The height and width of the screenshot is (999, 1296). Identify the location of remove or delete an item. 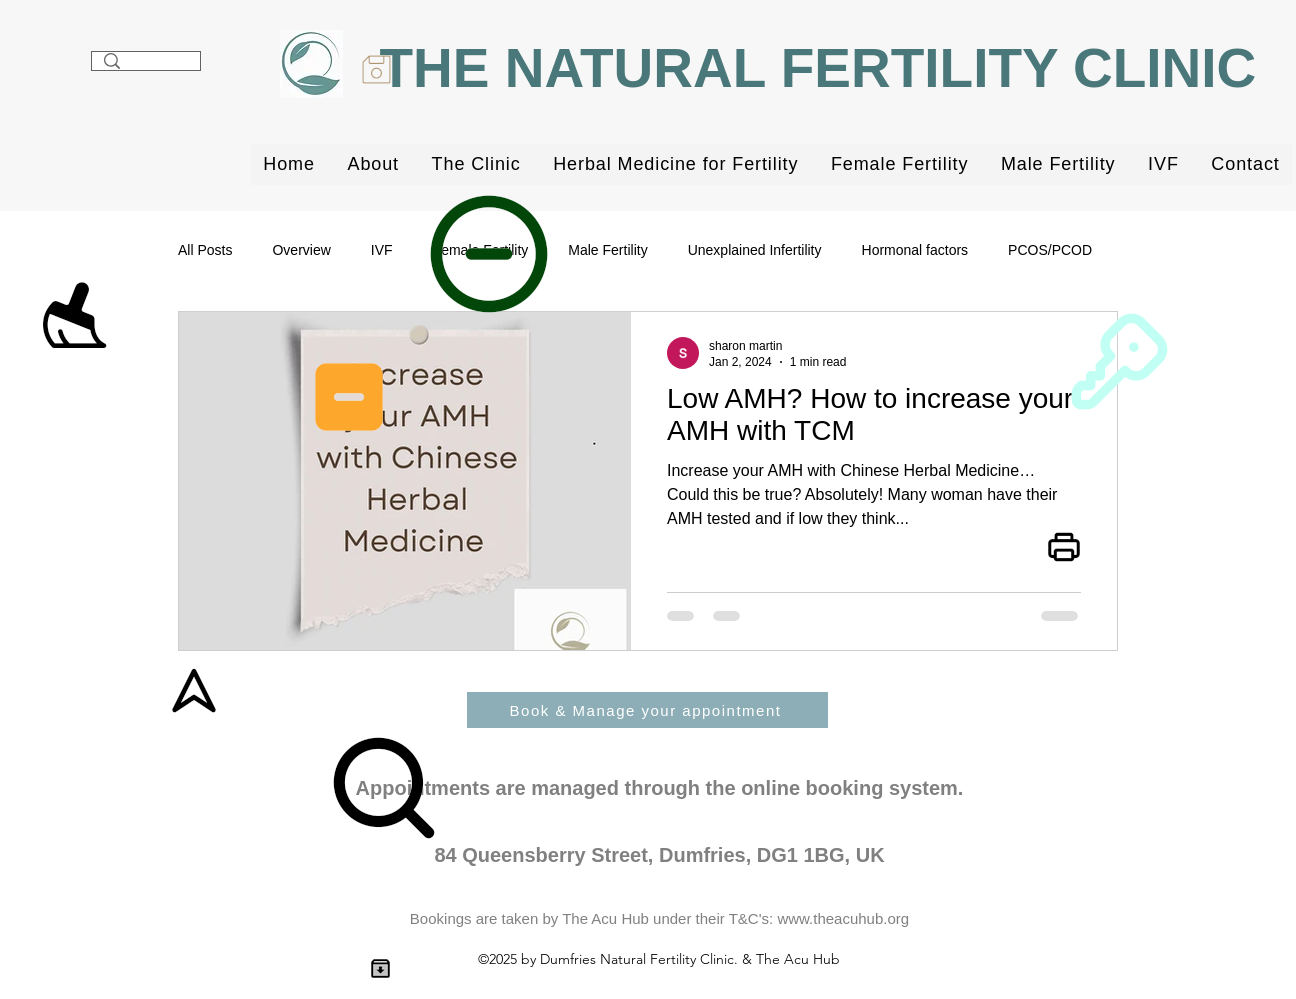
(349, 397).